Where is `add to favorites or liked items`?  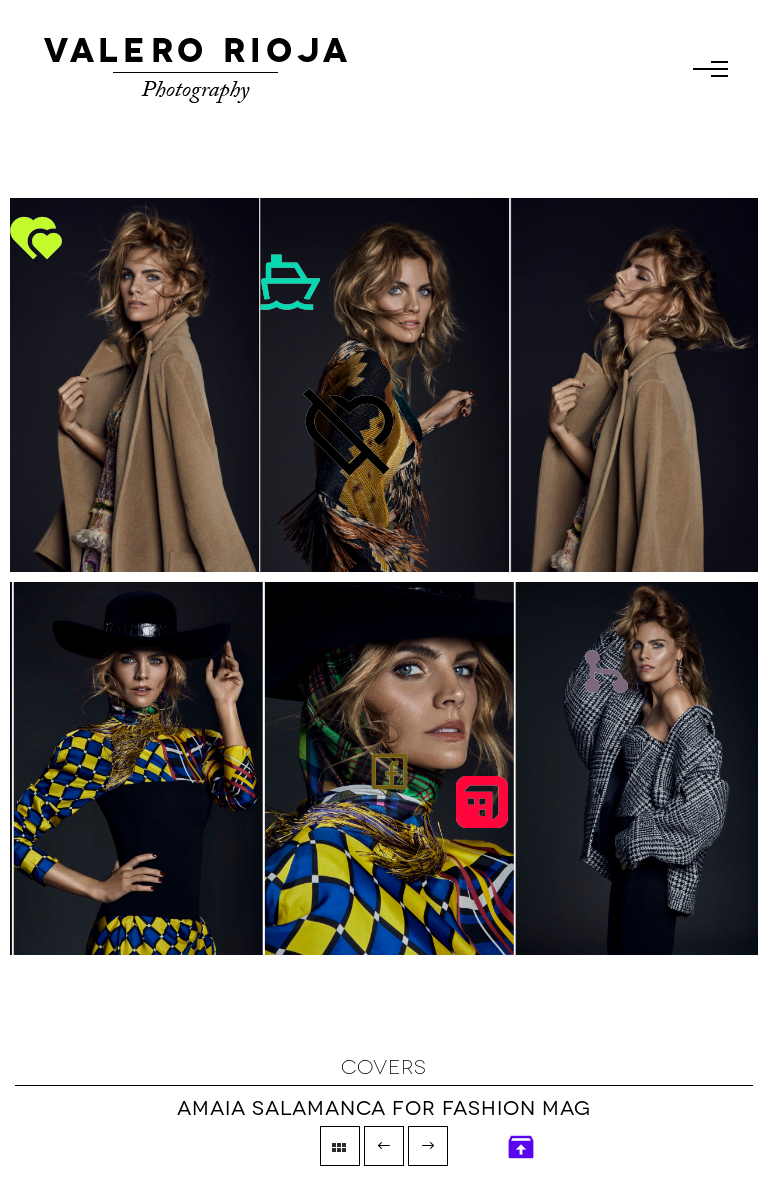 add to favorites or liked items is located at coordinates (35, 237).